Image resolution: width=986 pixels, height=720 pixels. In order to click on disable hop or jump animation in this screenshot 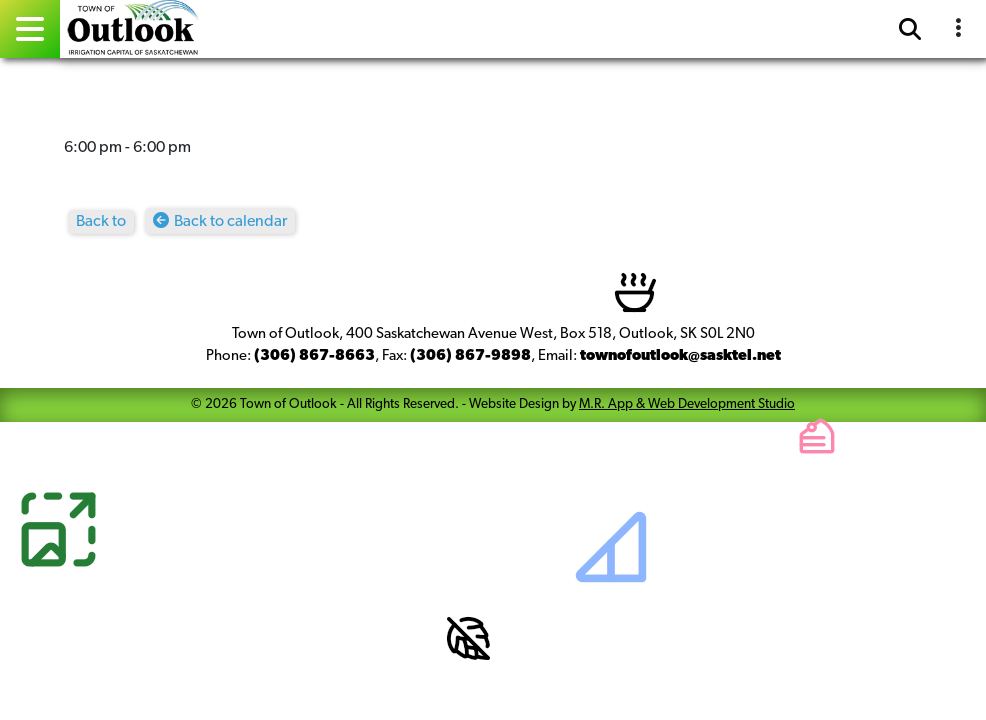, I will do `click(468, 638)`.